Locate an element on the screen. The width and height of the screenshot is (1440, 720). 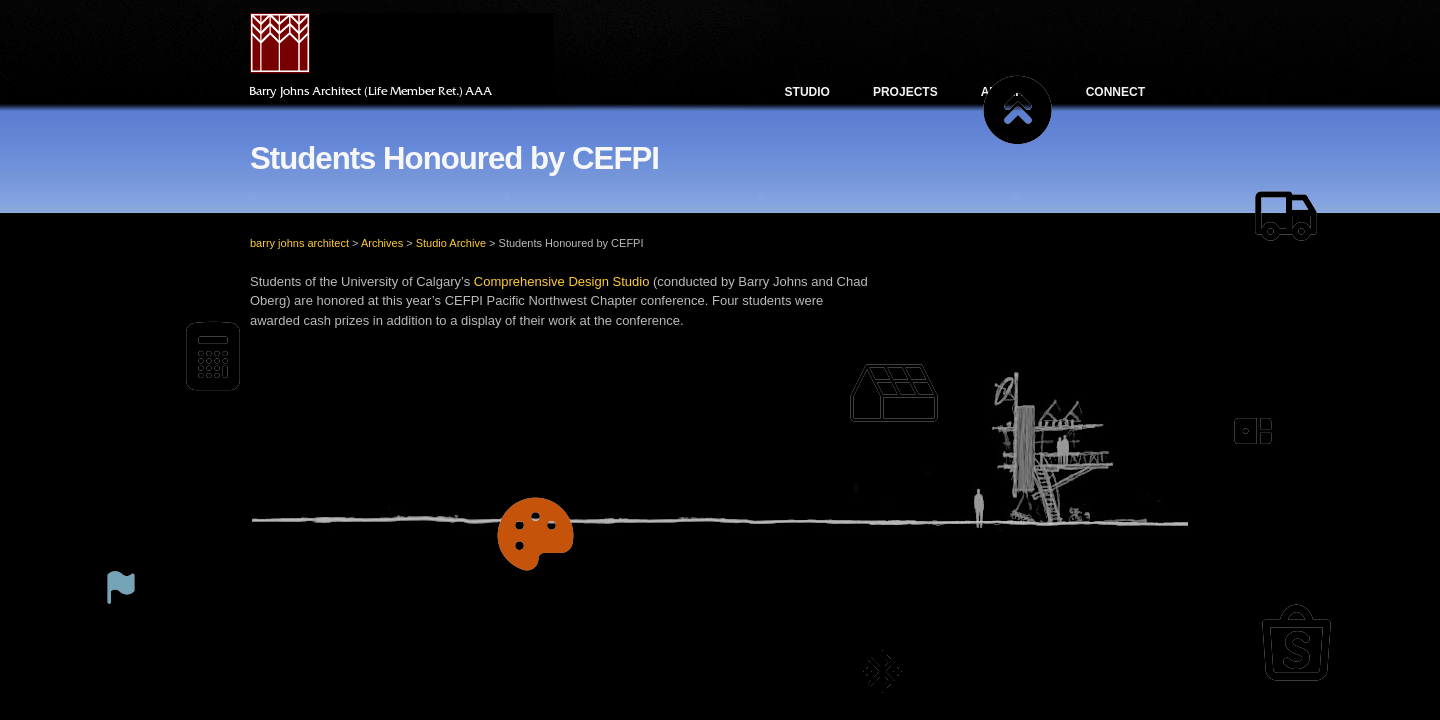
access bento box or meal ordering feature is located at coordinates (1253, 431).